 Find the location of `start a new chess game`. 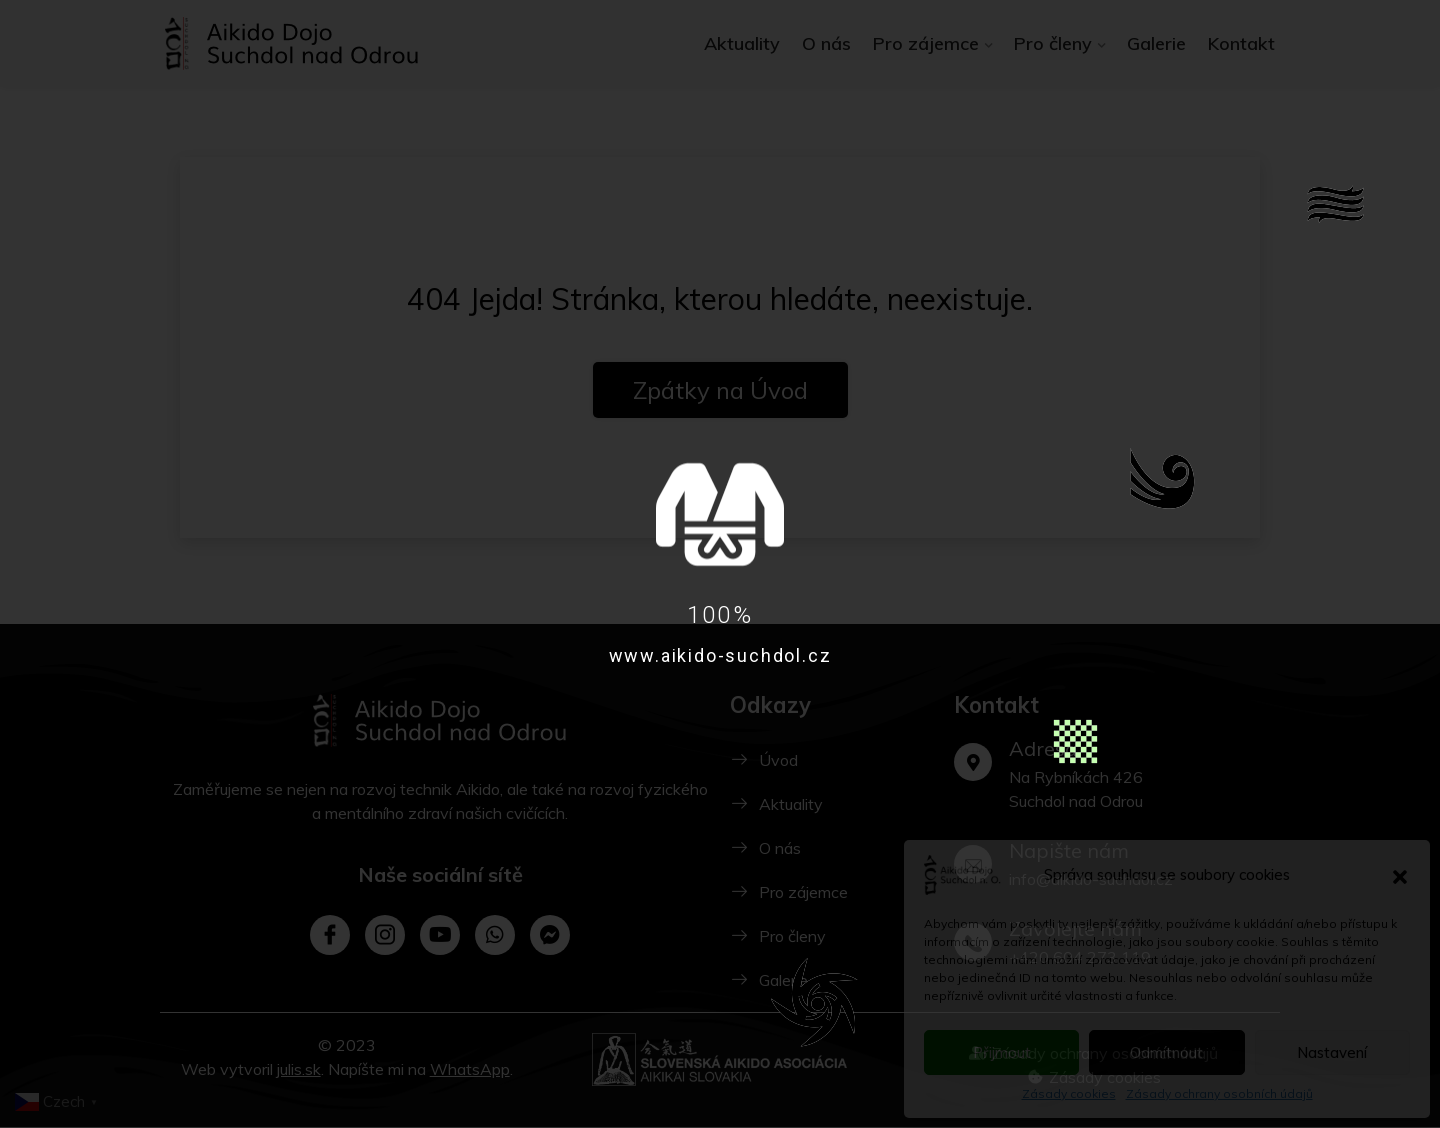

start a new chess game is located at coordinates (1075, 741).